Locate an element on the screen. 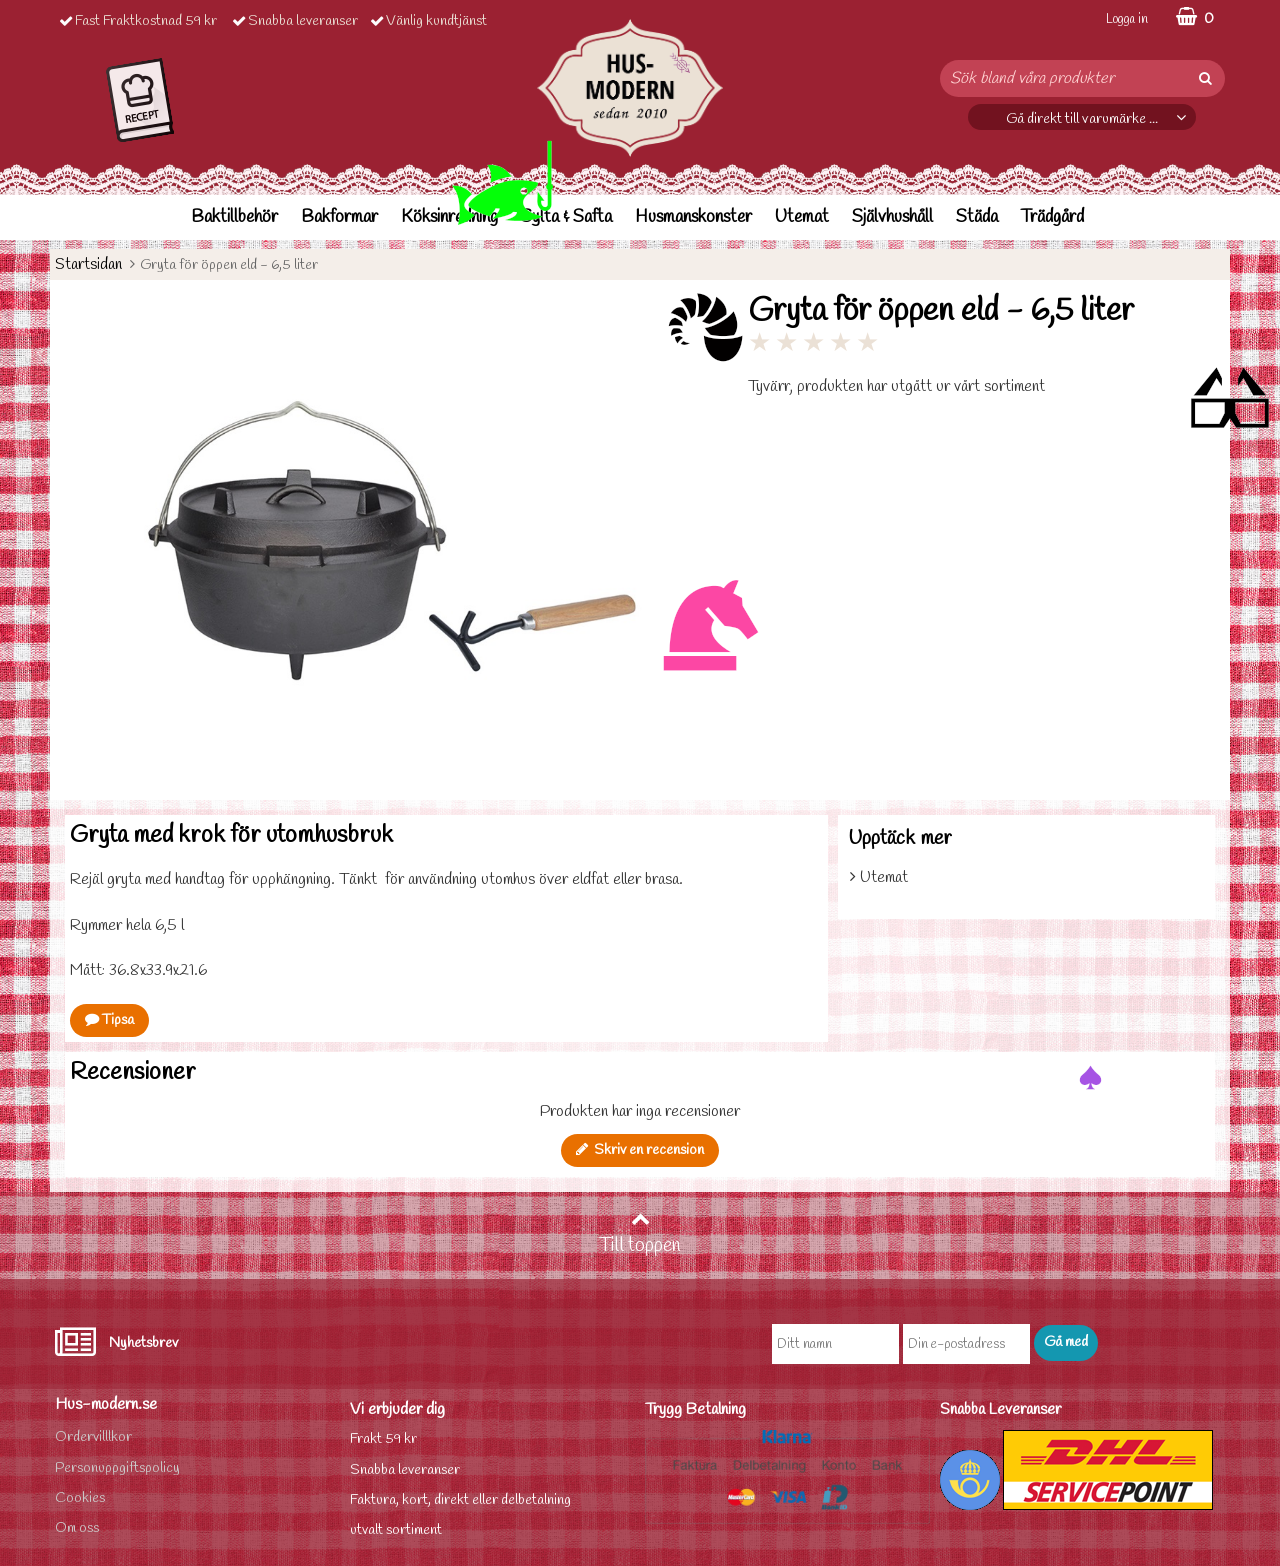  access cooking or food preparation menu is located at coordinates (705, 328).